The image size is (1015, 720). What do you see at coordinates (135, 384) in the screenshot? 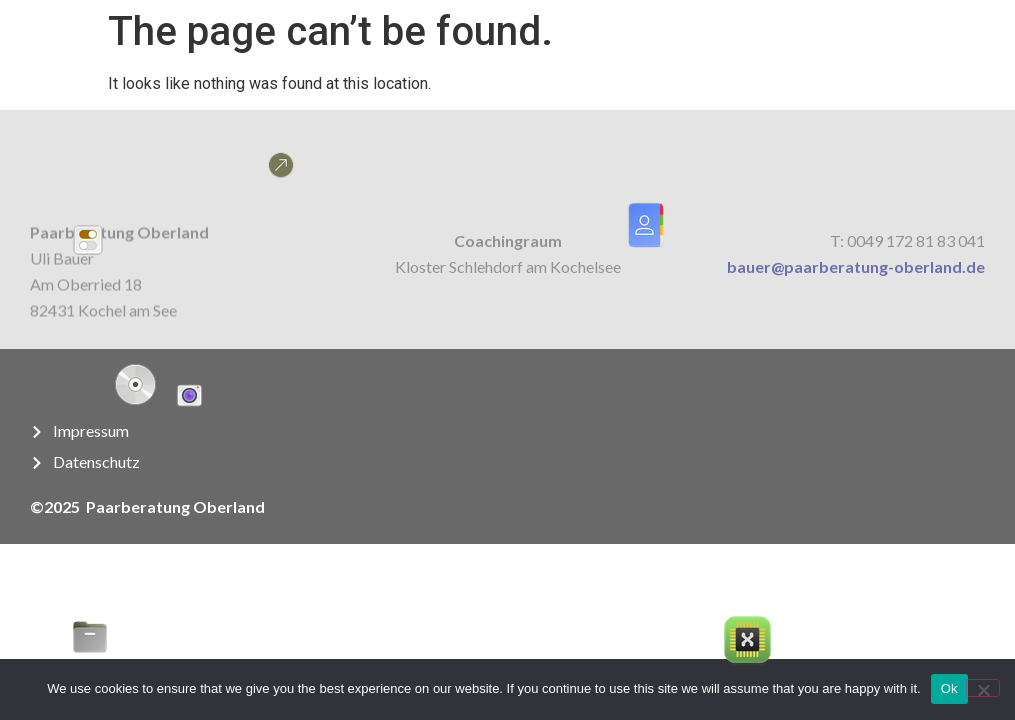
I see `access DVD or optical disc drive` at bounding box center [135, 384].